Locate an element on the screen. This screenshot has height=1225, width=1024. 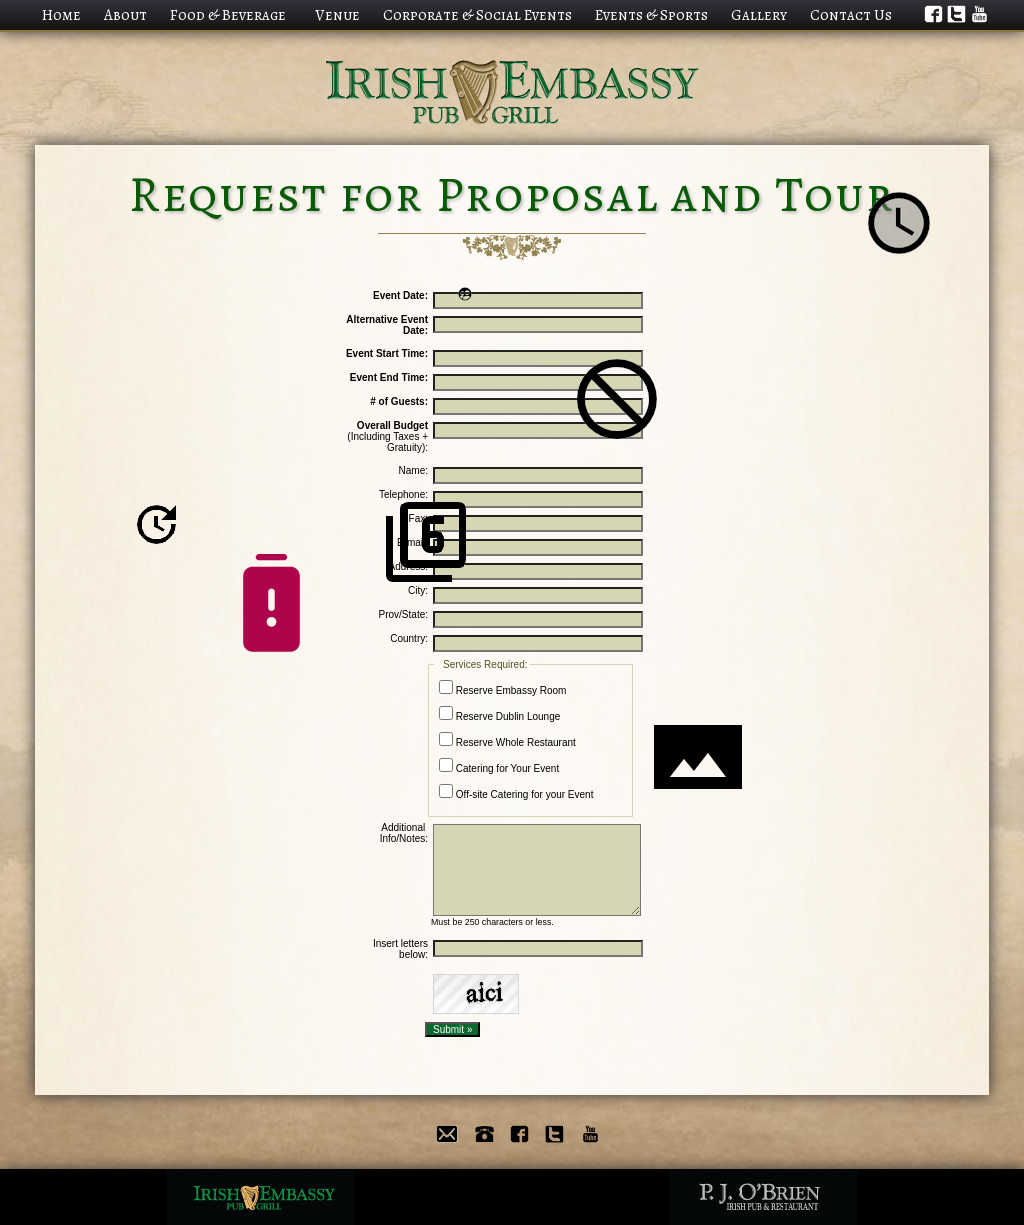
indicates low battery warning is located at coordinates (271, 604).